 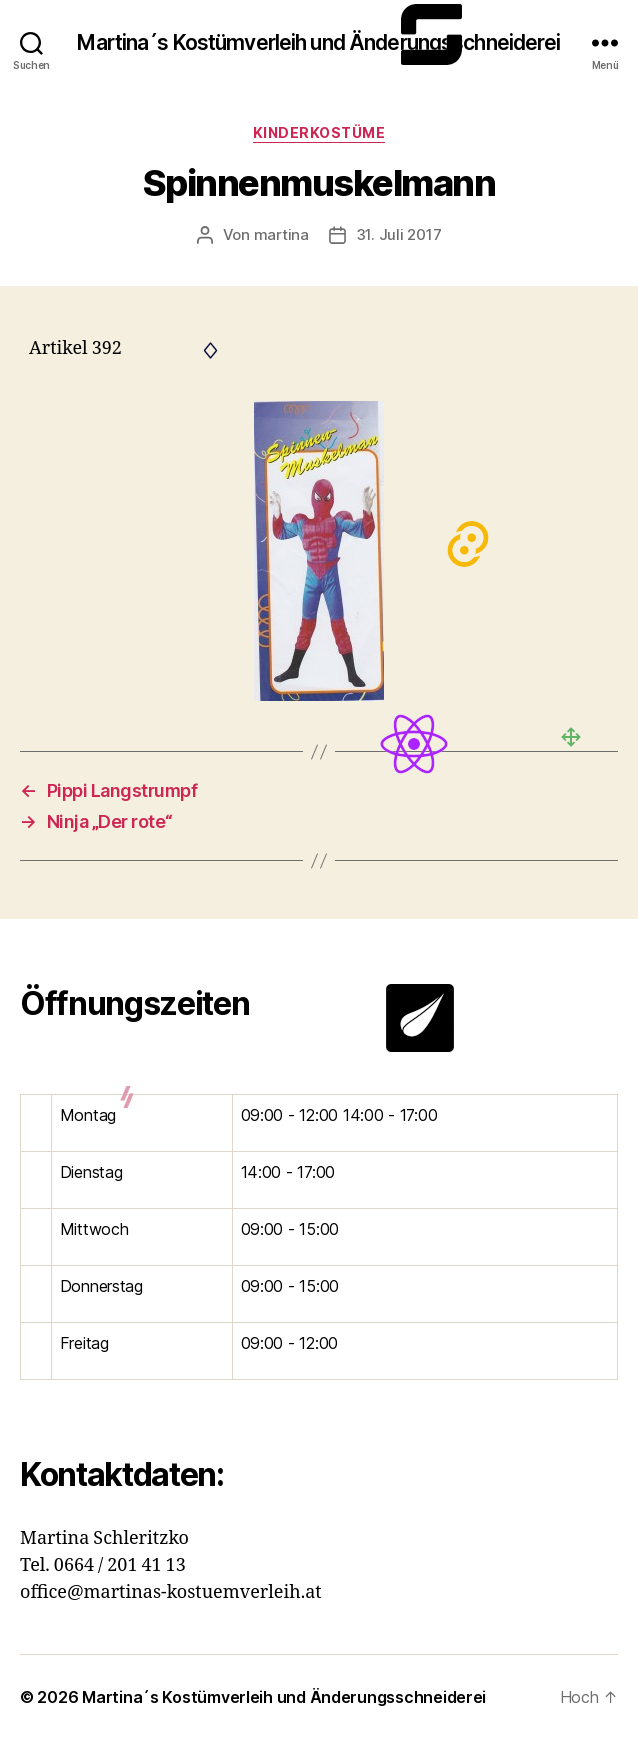 What do you see at coordinates (127, 1097) in the screenshot?
I see `open Winamp media player` at bounding box center [127, 1097].